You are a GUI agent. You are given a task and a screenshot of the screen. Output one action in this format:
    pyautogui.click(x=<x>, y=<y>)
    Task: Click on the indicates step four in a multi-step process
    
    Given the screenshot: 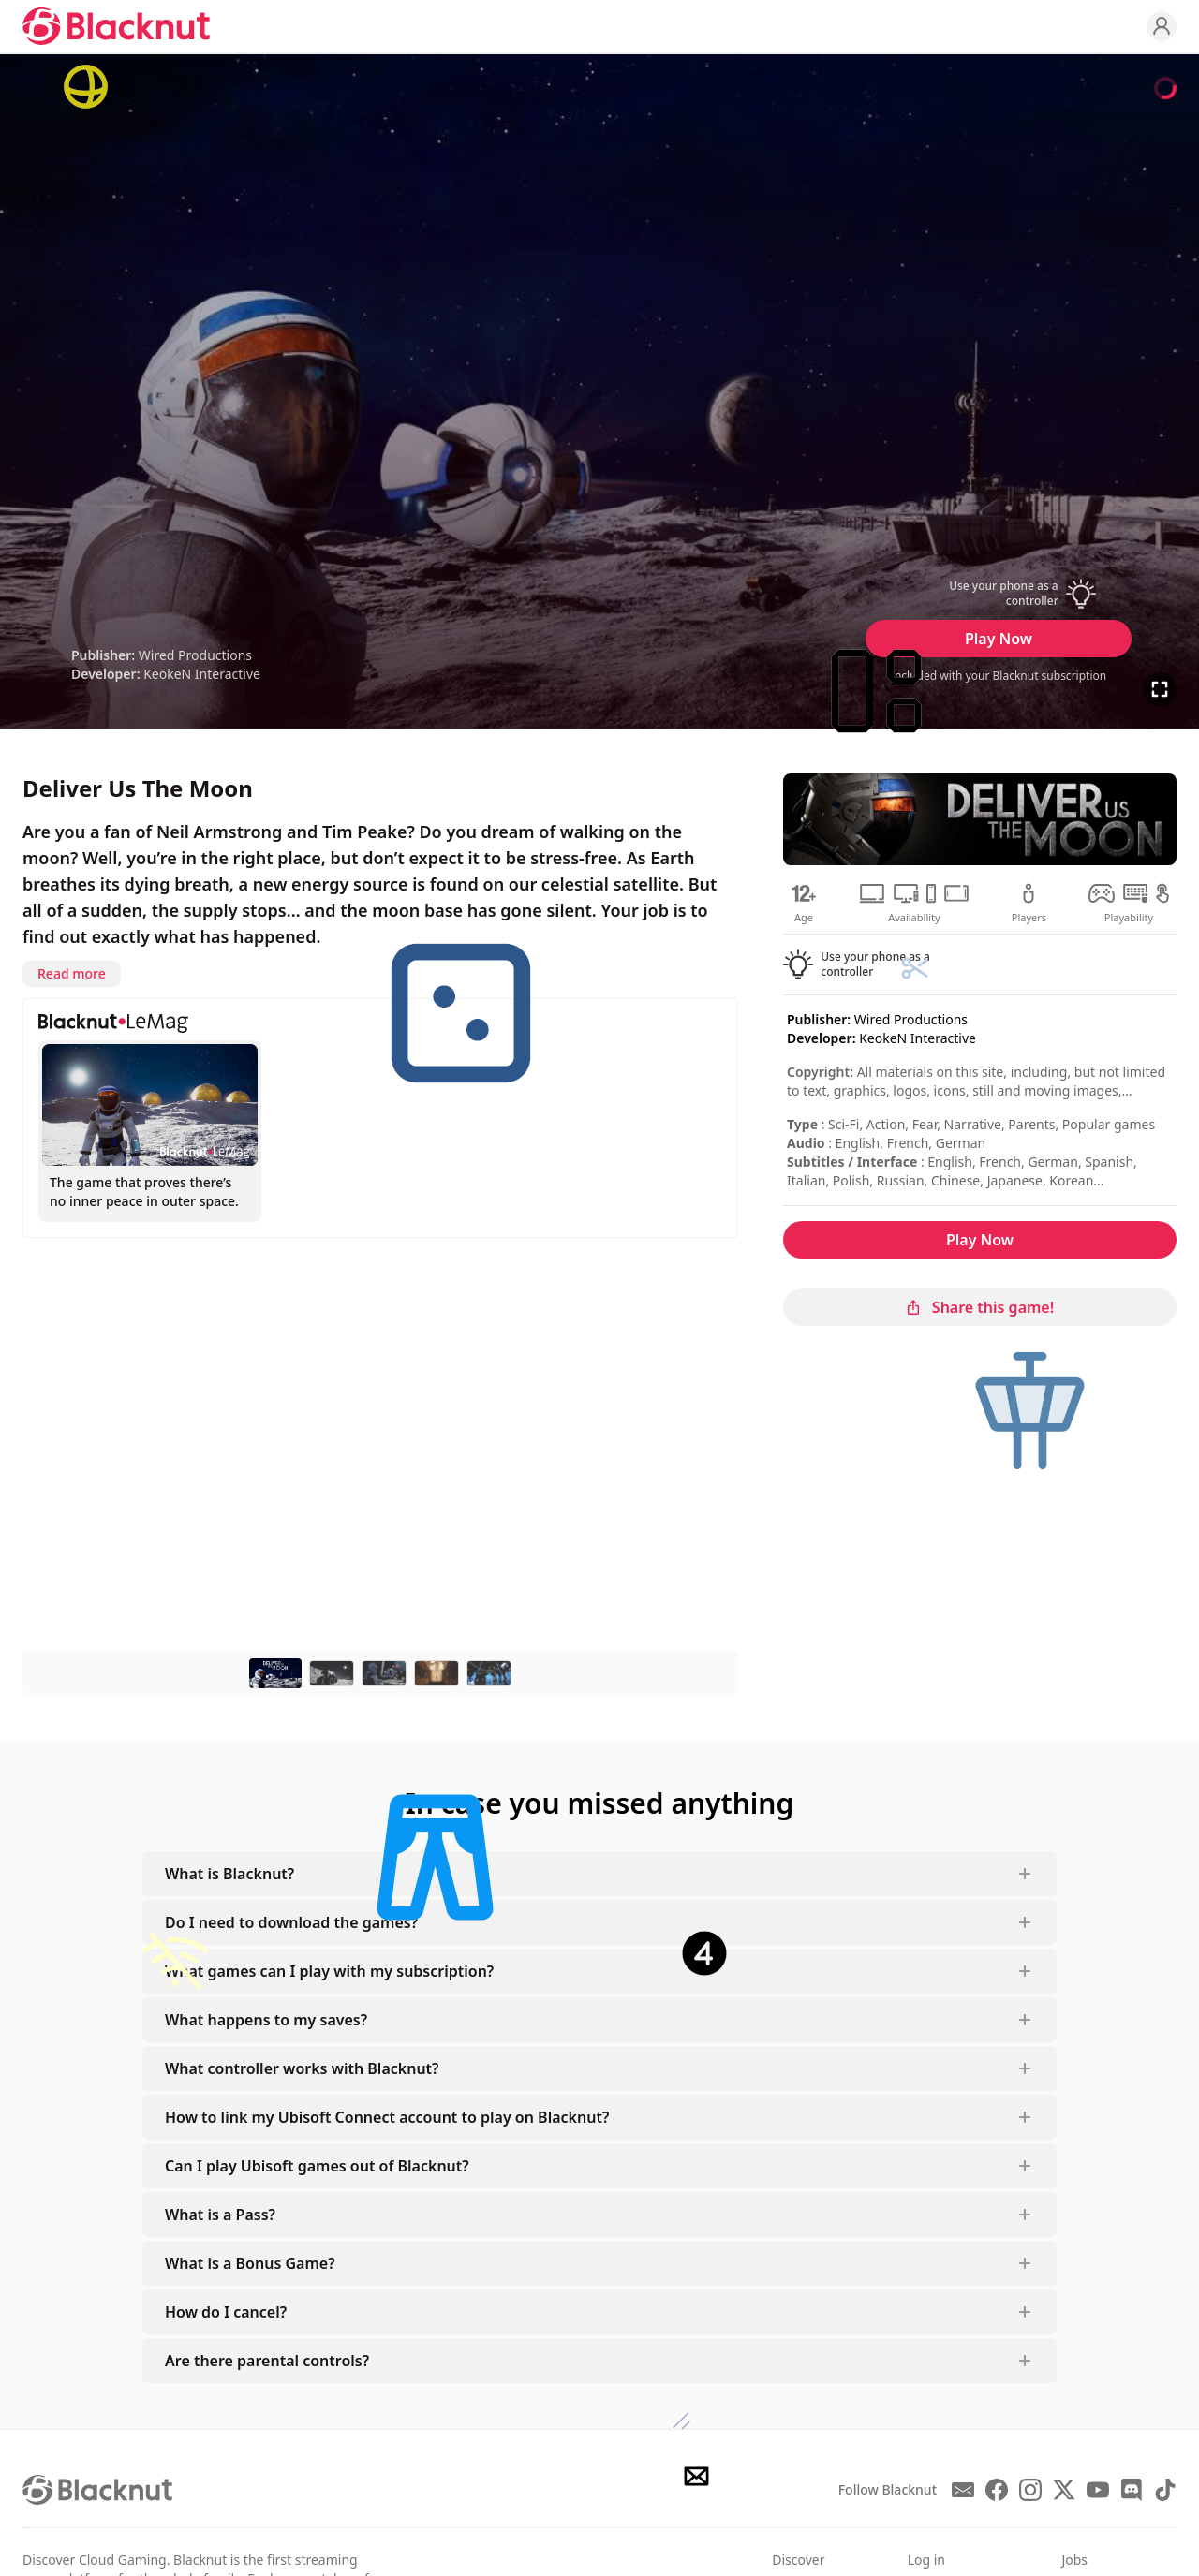 What is the action you would take?
    pyautogui.click(x=704, y=1953)
    